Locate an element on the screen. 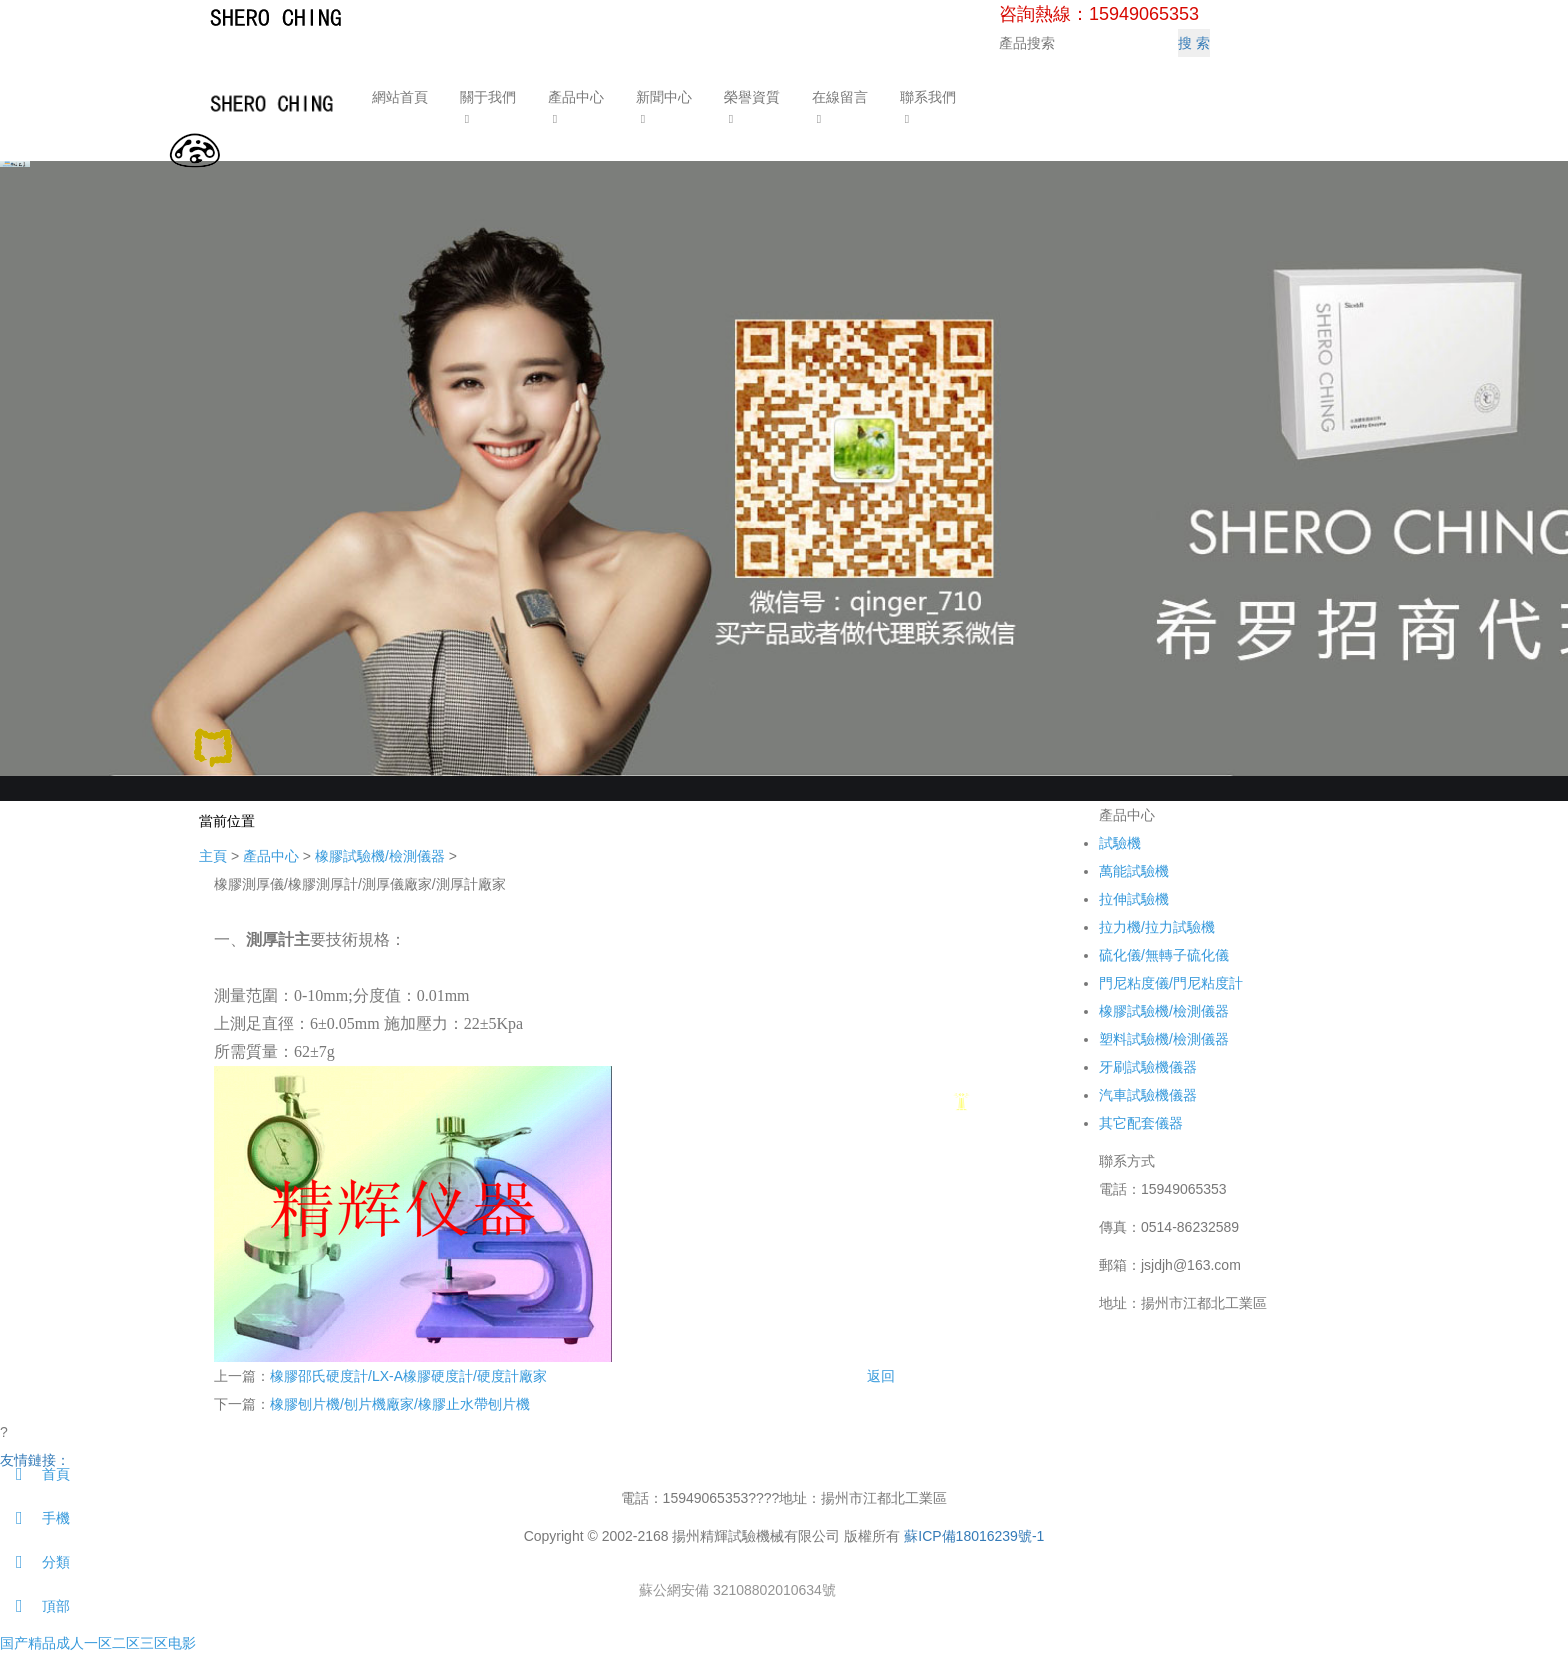  indicates digestive or gastrointestinal health tracking is located at coordinates (212, 747).